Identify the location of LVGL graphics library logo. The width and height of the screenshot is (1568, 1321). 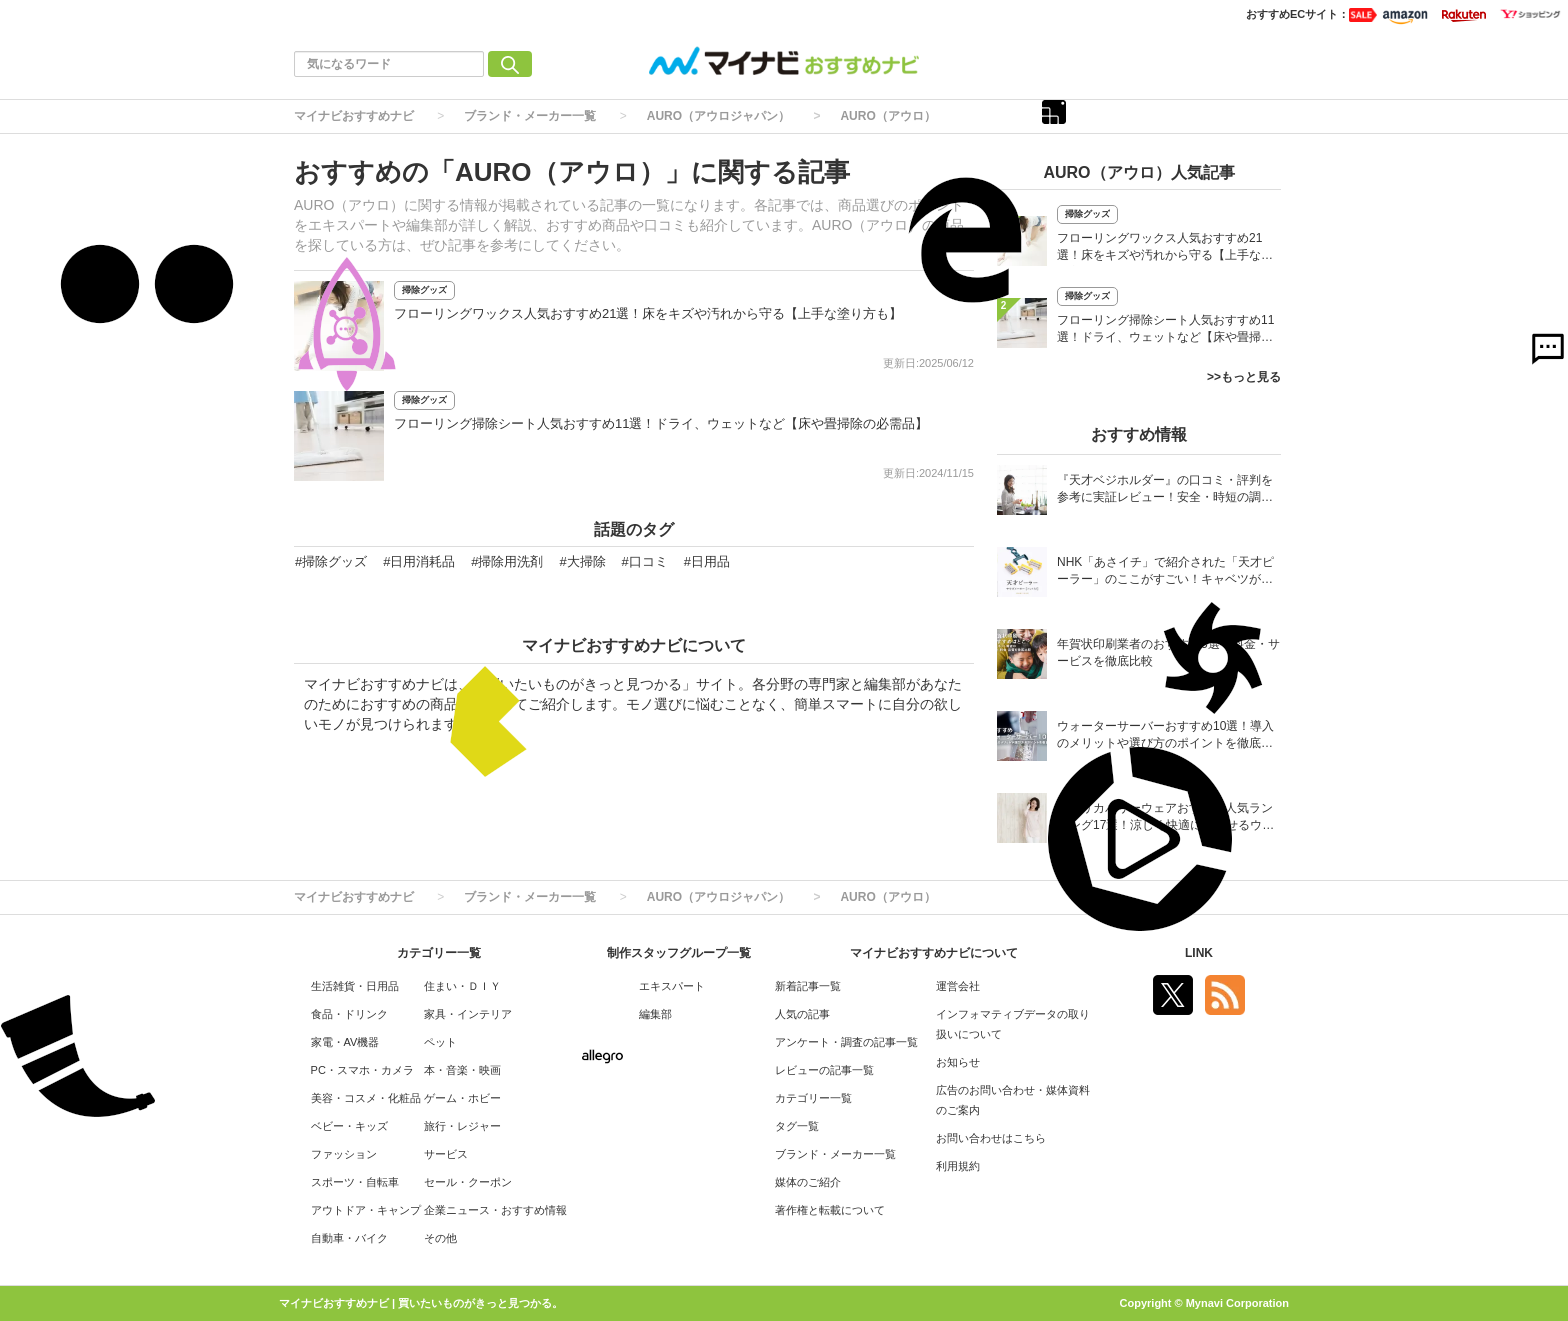
(1054, 112).